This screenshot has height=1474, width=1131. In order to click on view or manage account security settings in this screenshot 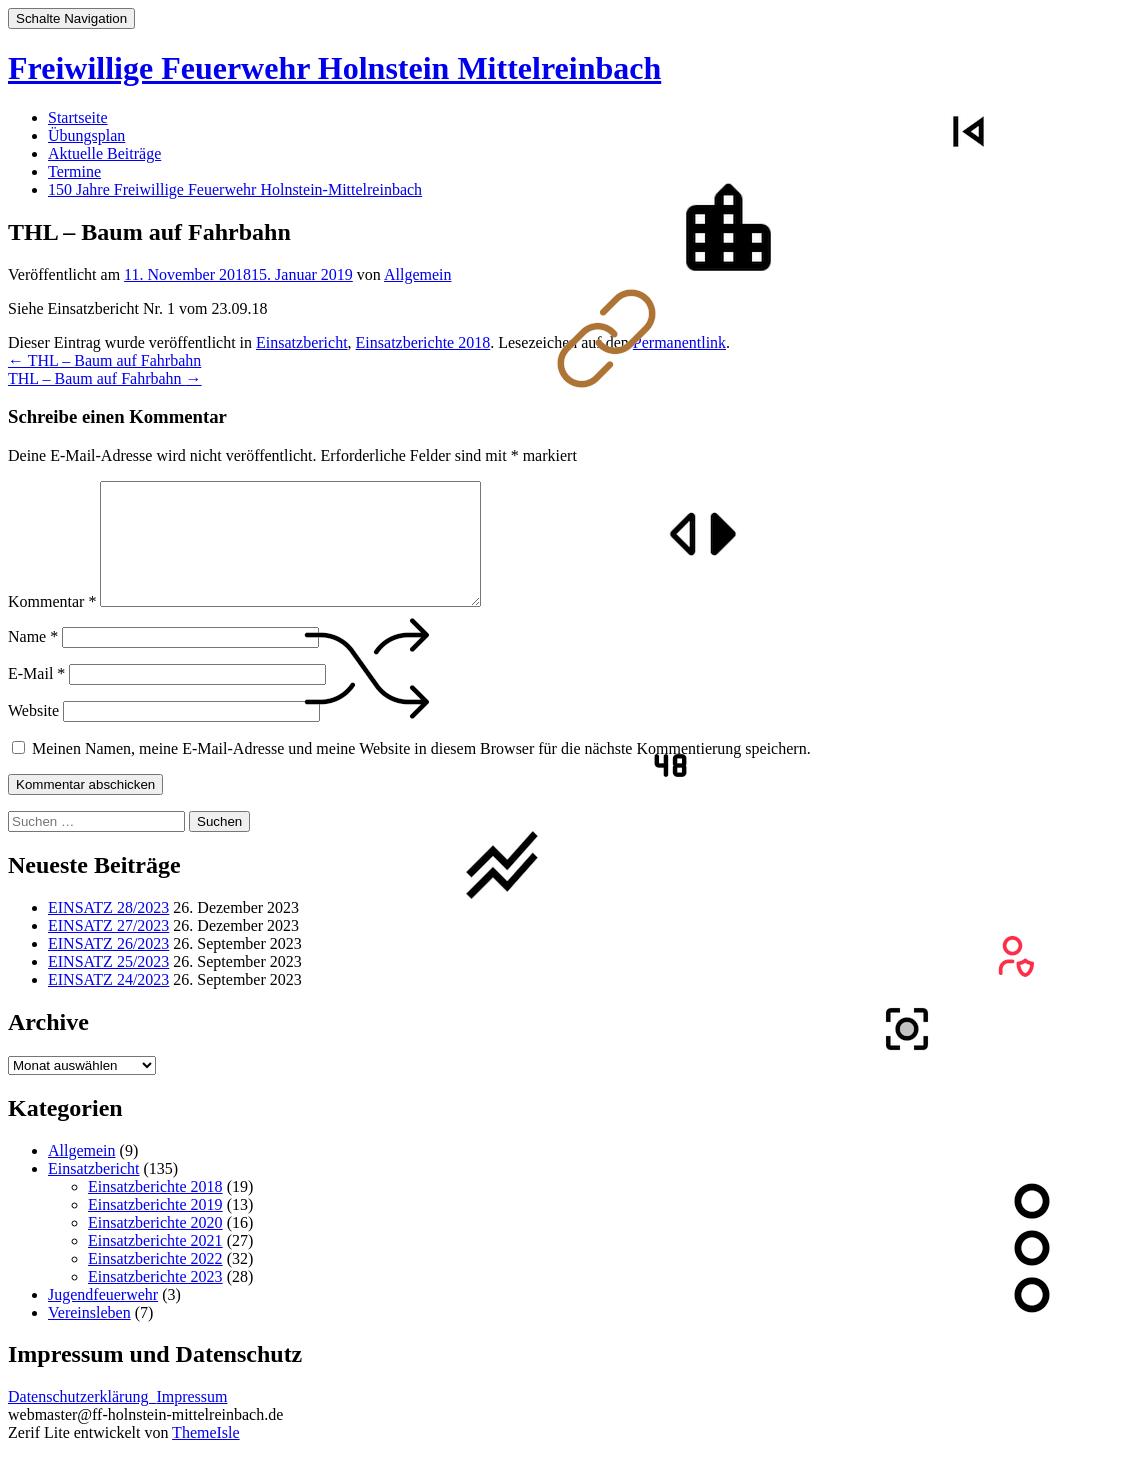, I will do `click(1012, 955)`.